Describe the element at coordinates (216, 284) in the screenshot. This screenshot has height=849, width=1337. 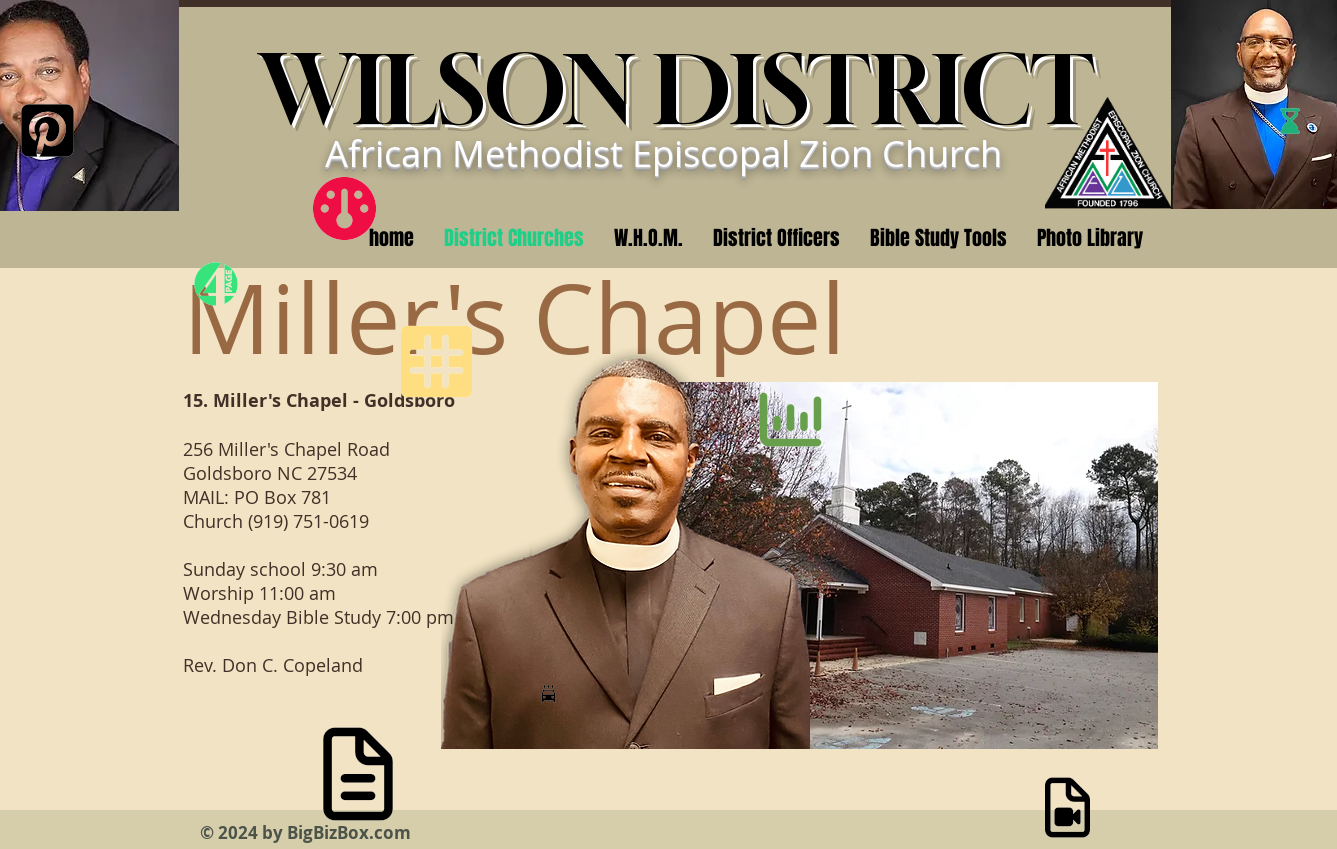
I see `page4 brand logo` at that location.